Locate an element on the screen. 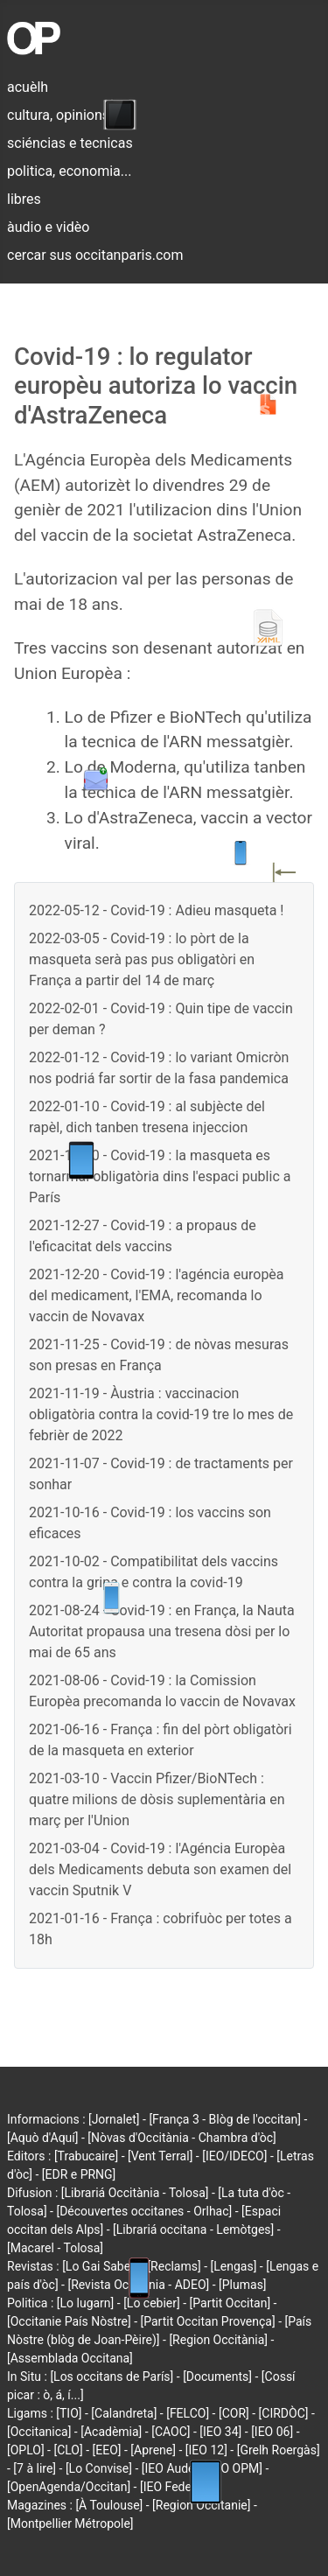 The image size is (328, 2576). iPod nano device in silver is located at coordinates (120, 115).